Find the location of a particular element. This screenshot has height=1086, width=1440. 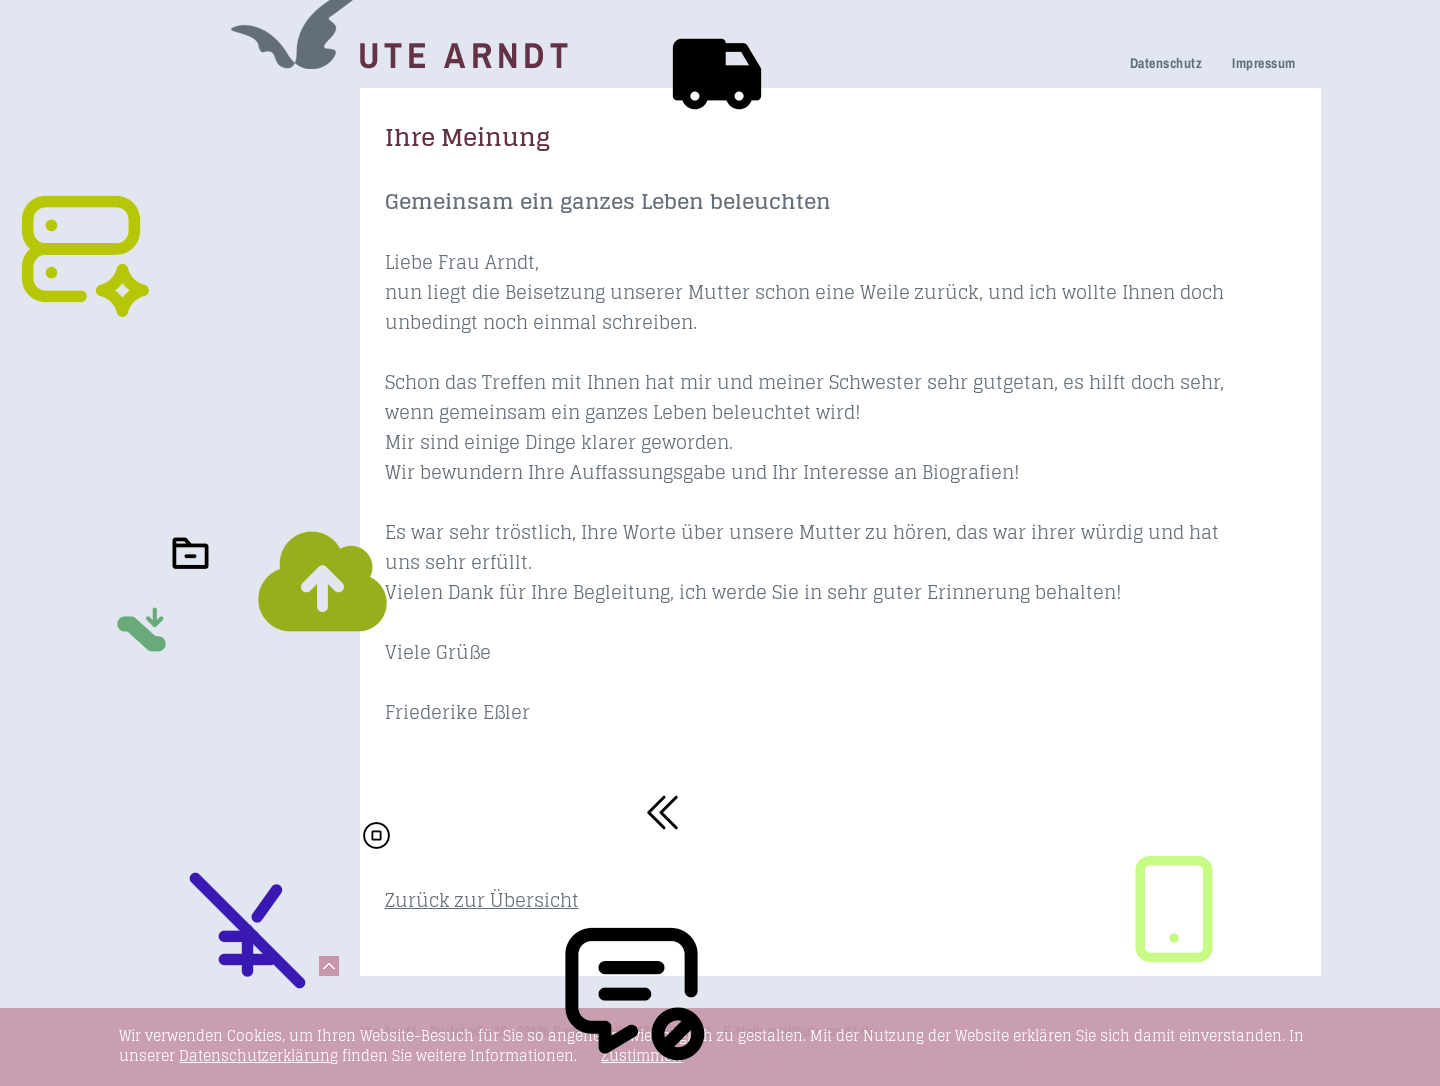

stop media playback is located at coordinates (376, 835).